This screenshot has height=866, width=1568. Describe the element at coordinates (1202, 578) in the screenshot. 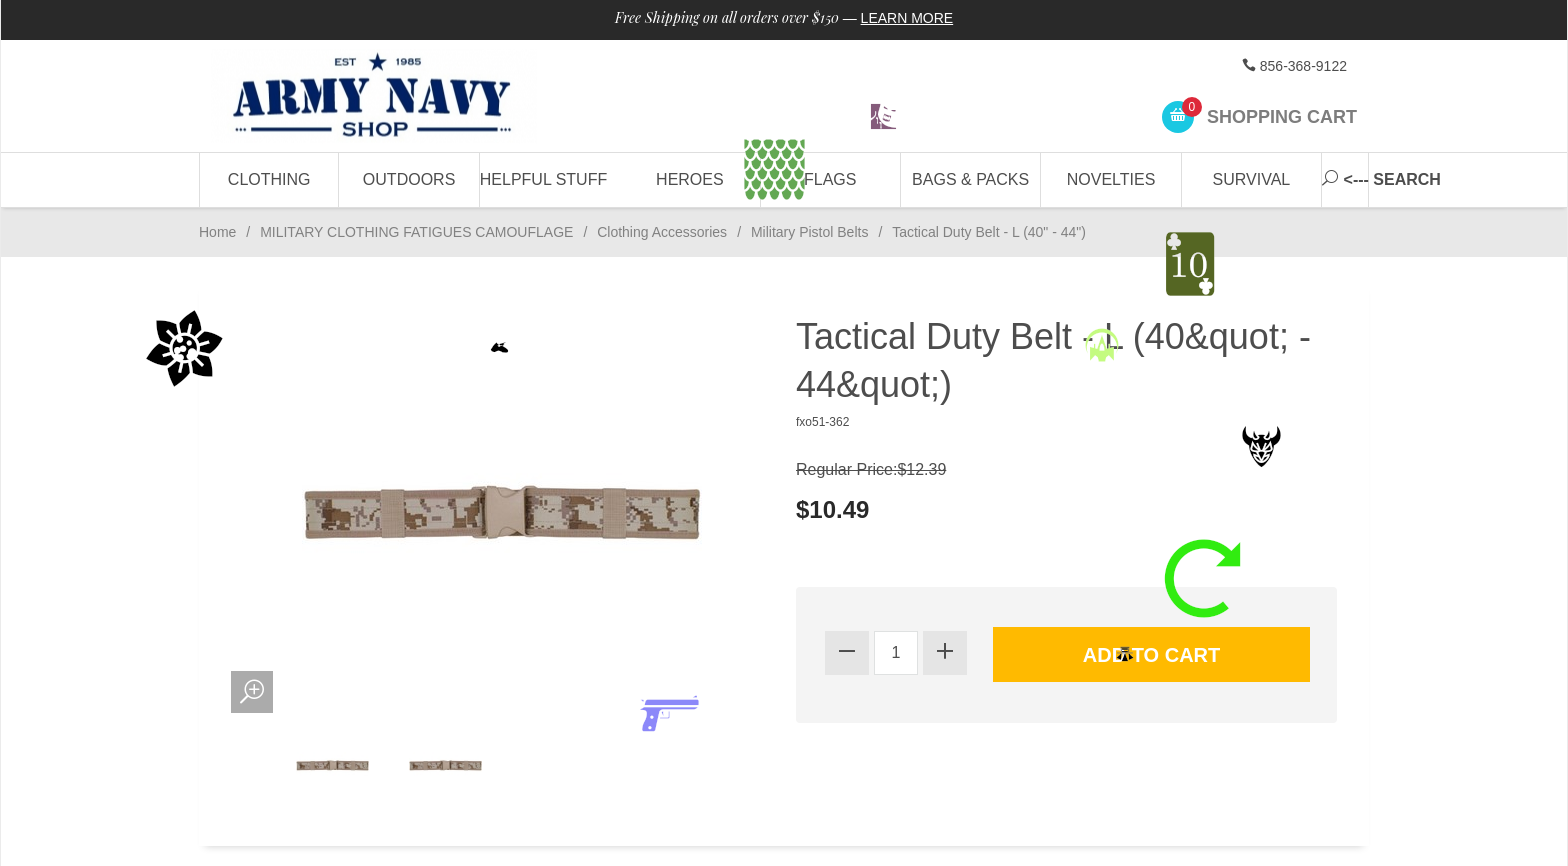

I see `rotate object clockwise` at that location.